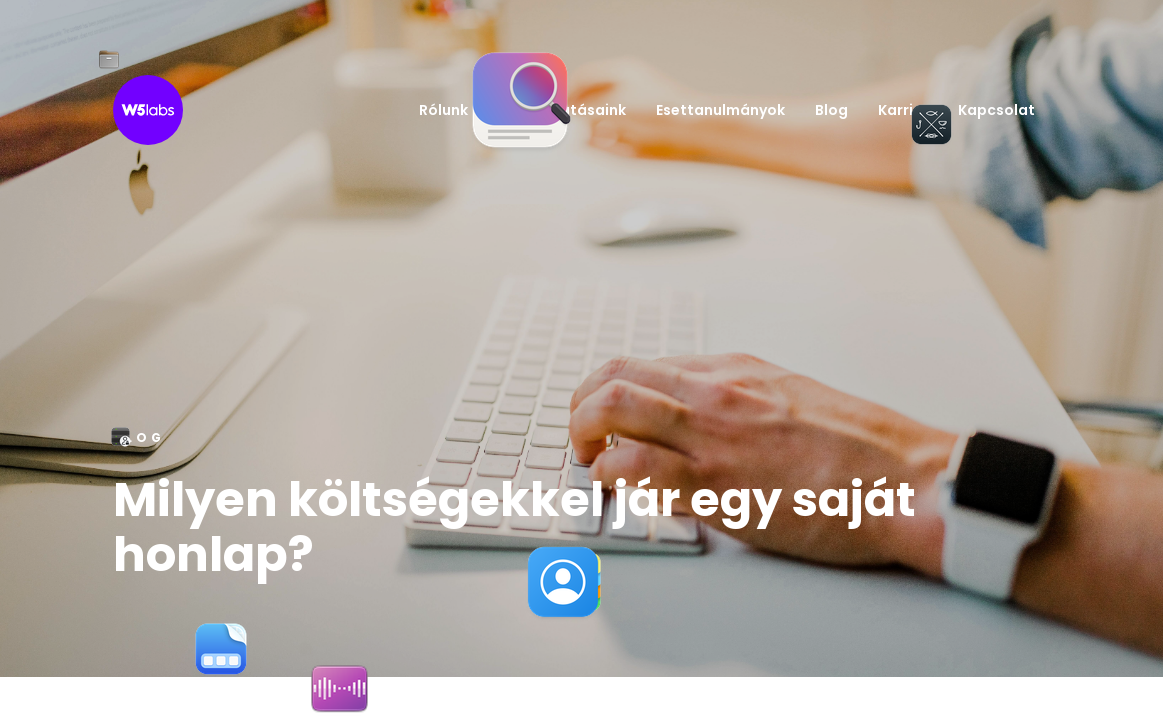  I want to click on launch fishing planet game, so click(931, 124).